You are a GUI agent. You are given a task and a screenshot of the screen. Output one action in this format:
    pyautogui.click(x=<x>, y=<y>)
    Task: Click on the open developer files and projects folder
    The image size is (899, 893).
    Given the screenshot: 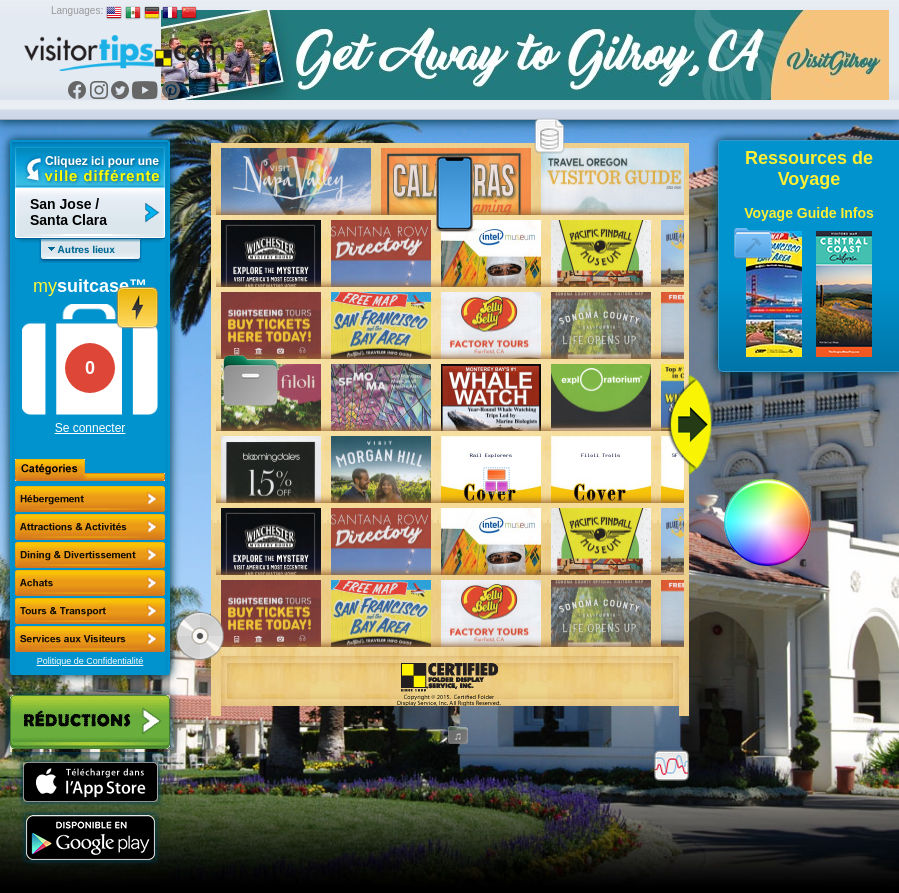 What is the action you would take?
    pyautogui.click(x=753, y=243)
    